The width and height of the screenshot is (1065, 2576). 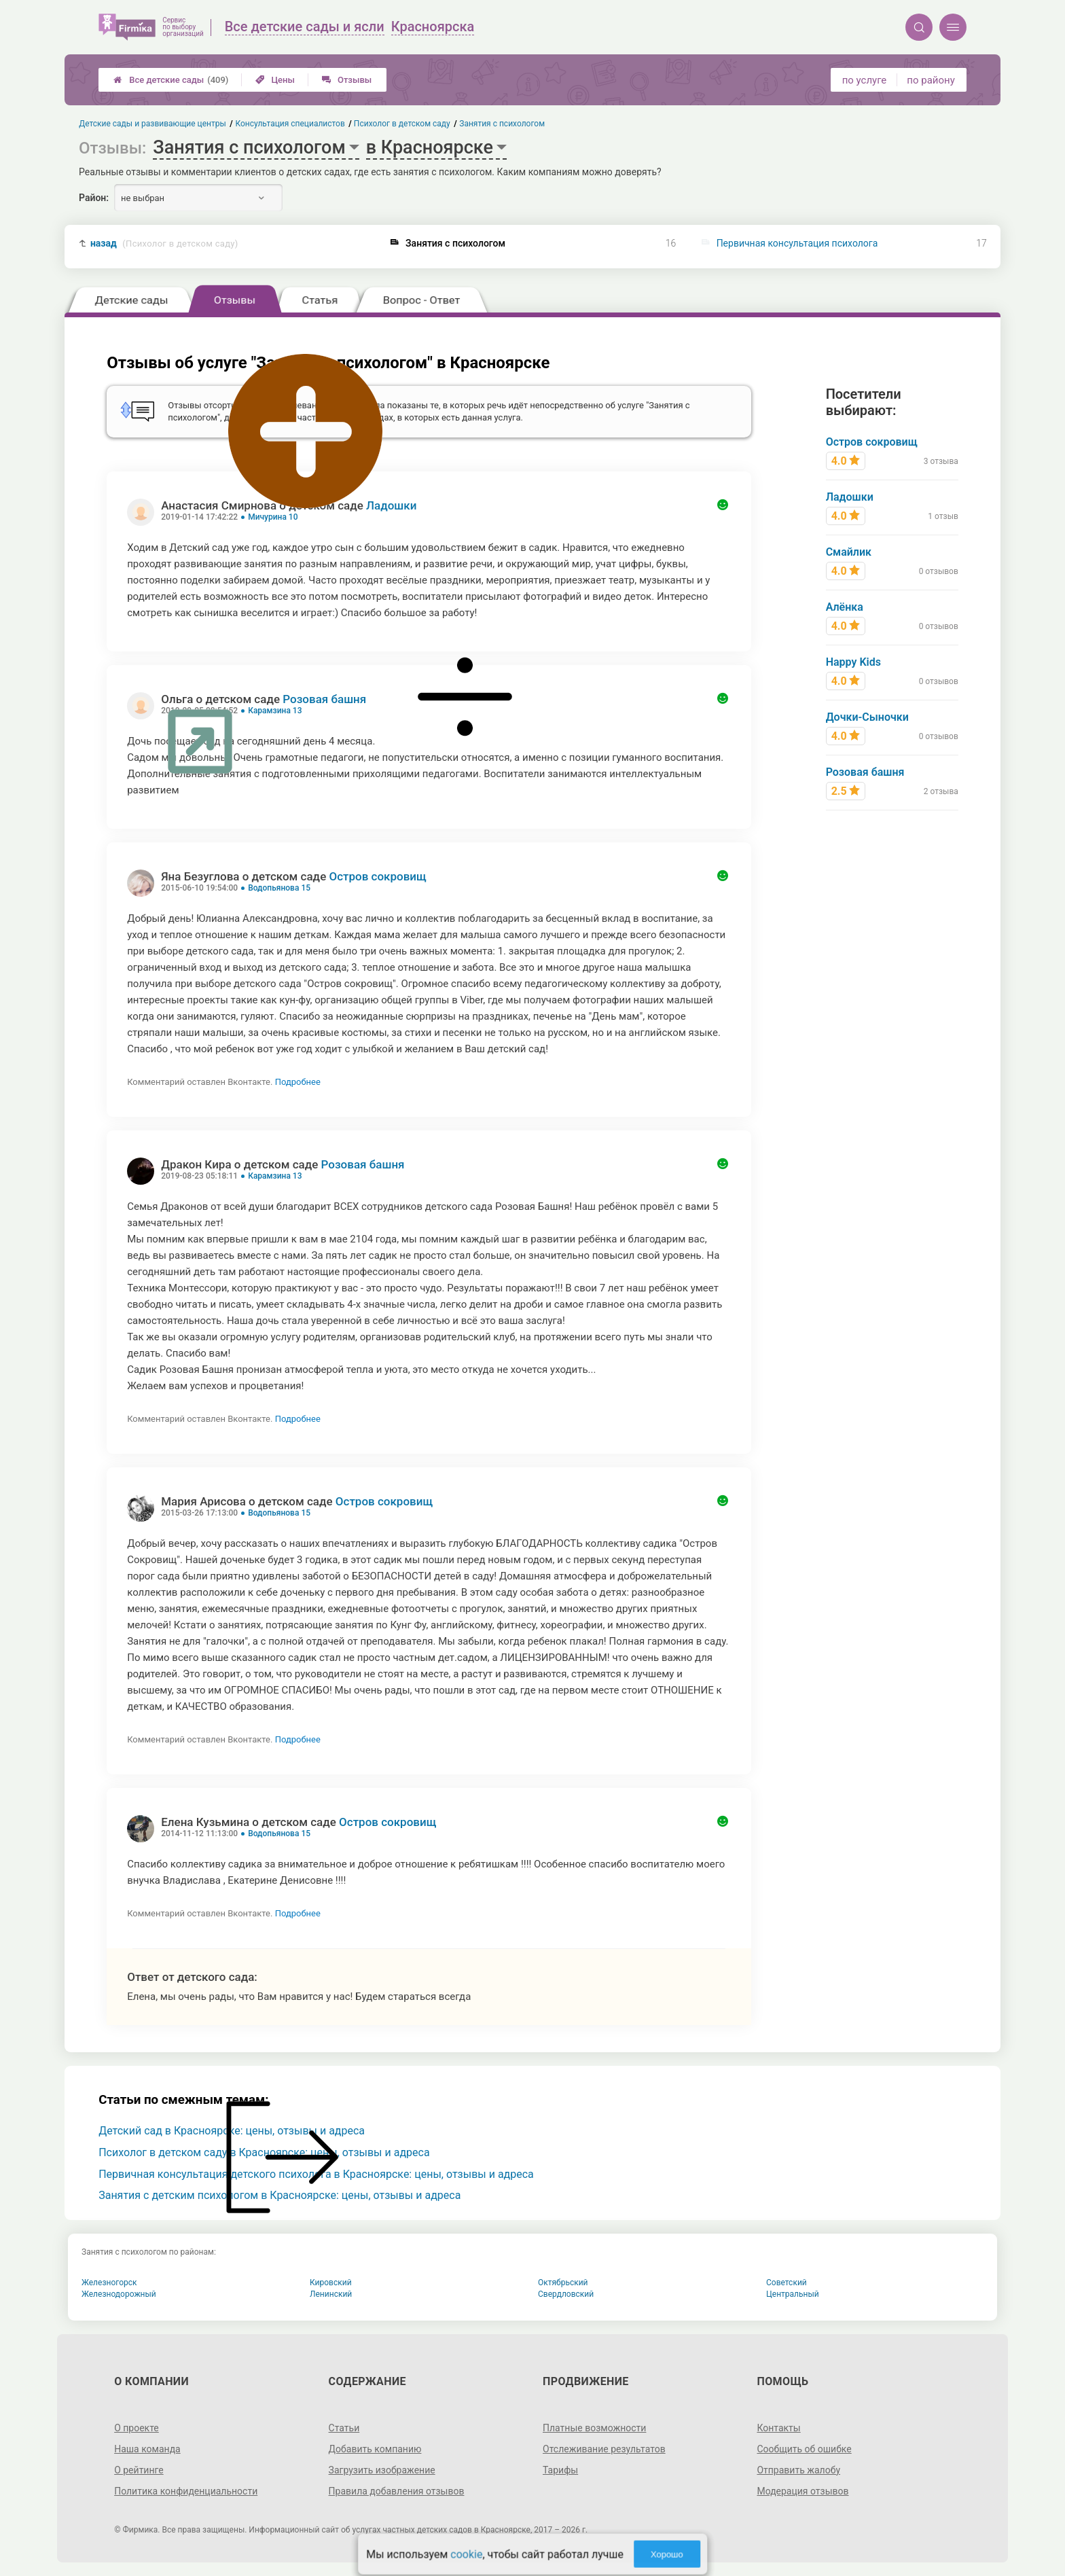 What do you see at coordinates (465, 696) in the screenshot?
I see `perform division calculation` at bounding box center [465, 696].